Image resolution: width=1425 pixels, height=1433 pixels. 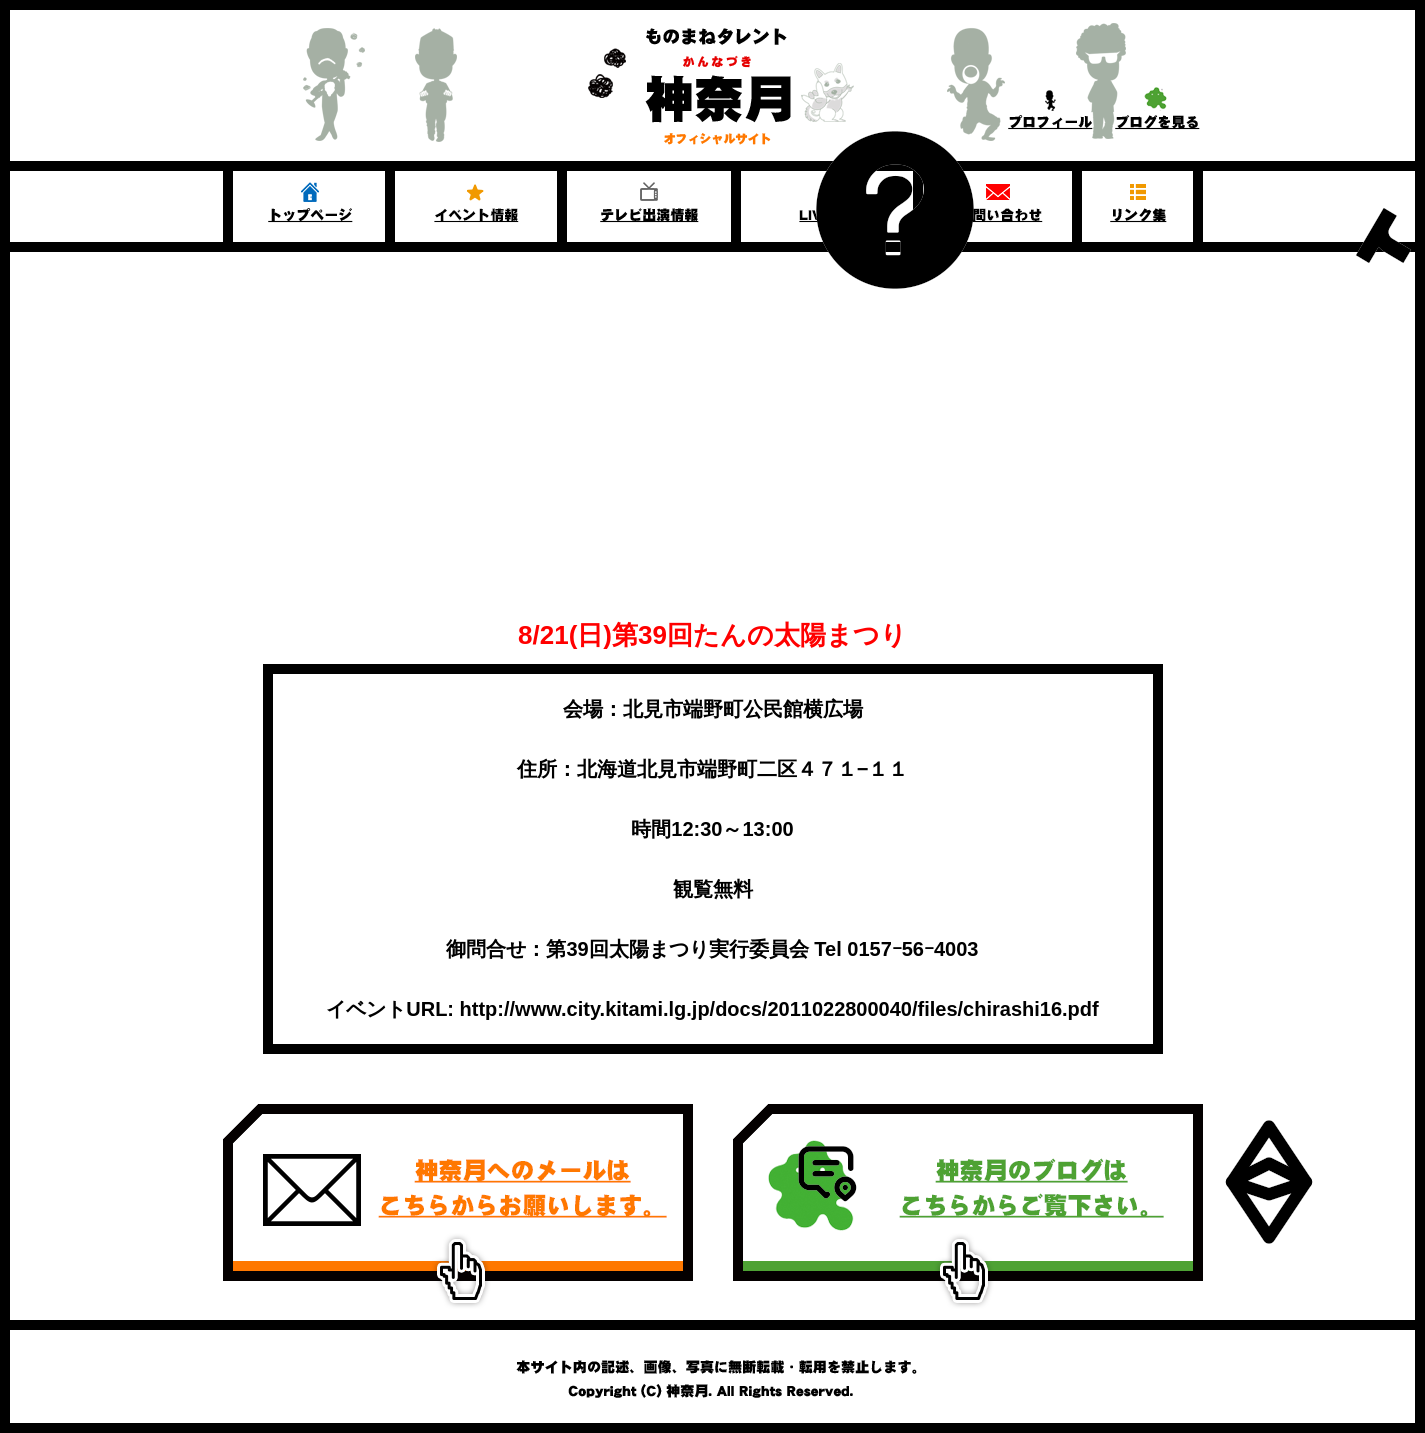 What do you see at coordinates (1269, 1182) in the screenshot?
I see `view ethereum wallet balance` at bounding box center [1269, 1182].